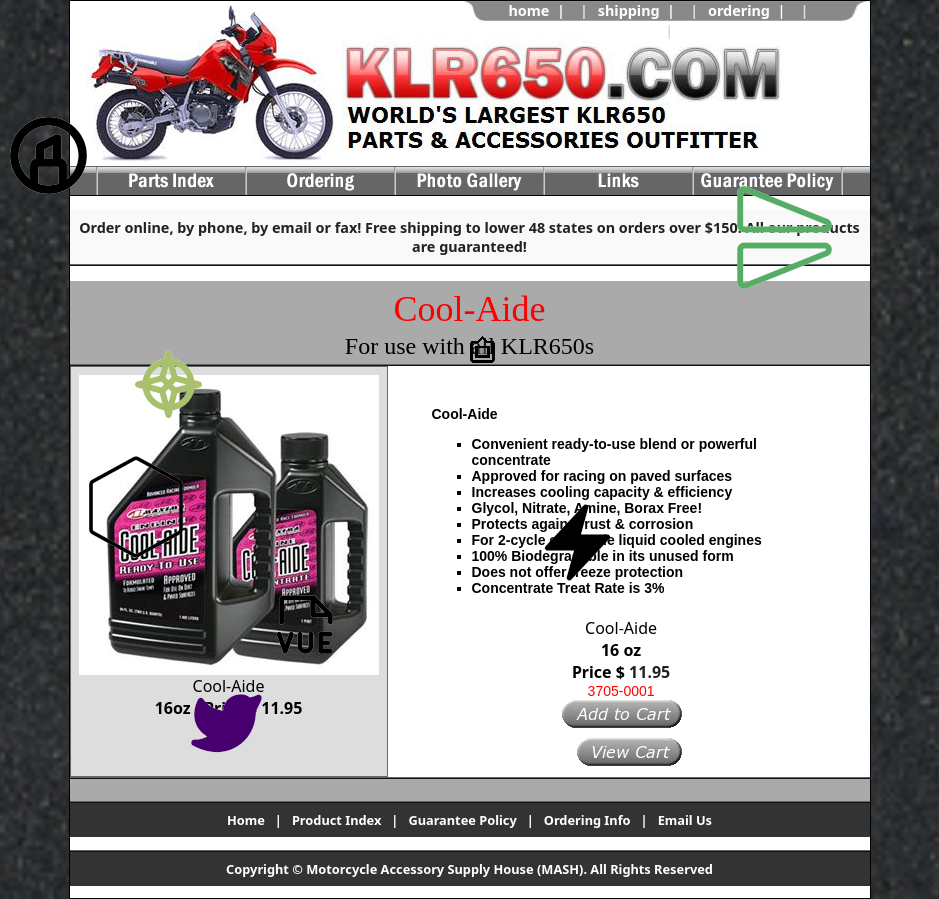 This screenshot has height=899, width=939. I want to click on flip image vertically, so click(780, 237).